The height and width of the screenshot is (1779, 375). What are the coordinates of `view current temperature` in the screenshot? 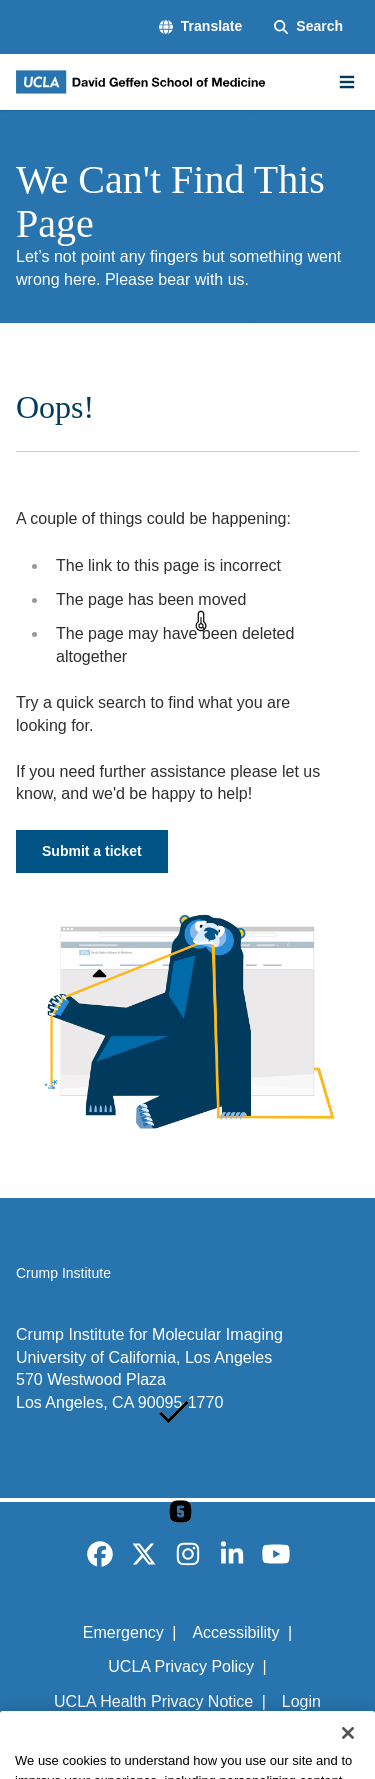 It's located at (201, 621).